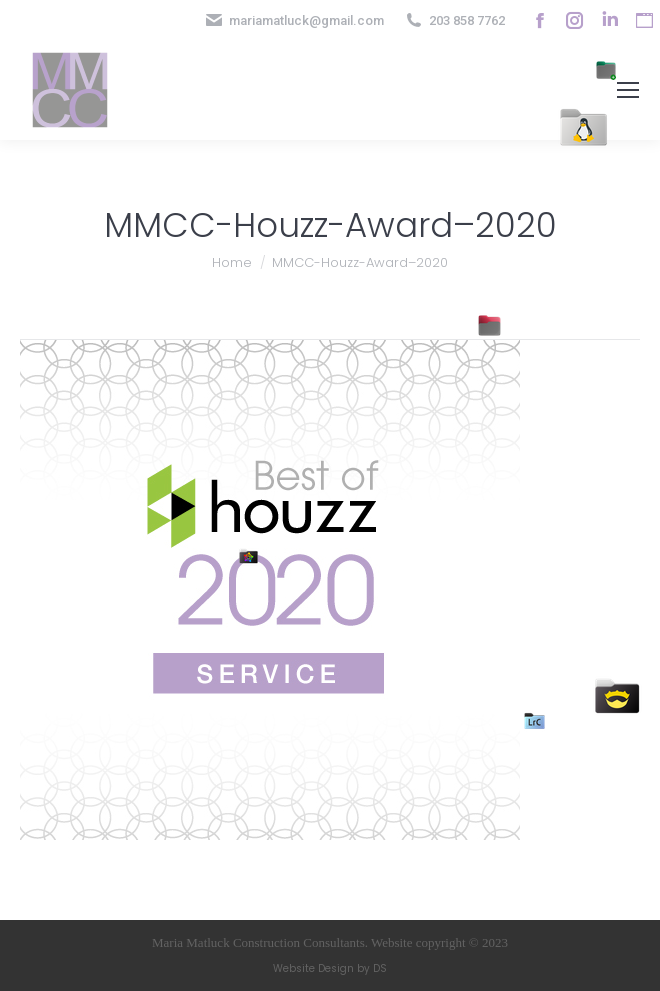 The height and width of the screenshot is (991, 660). I want to click on folder containing nim programming language projects, so click(617, 697).